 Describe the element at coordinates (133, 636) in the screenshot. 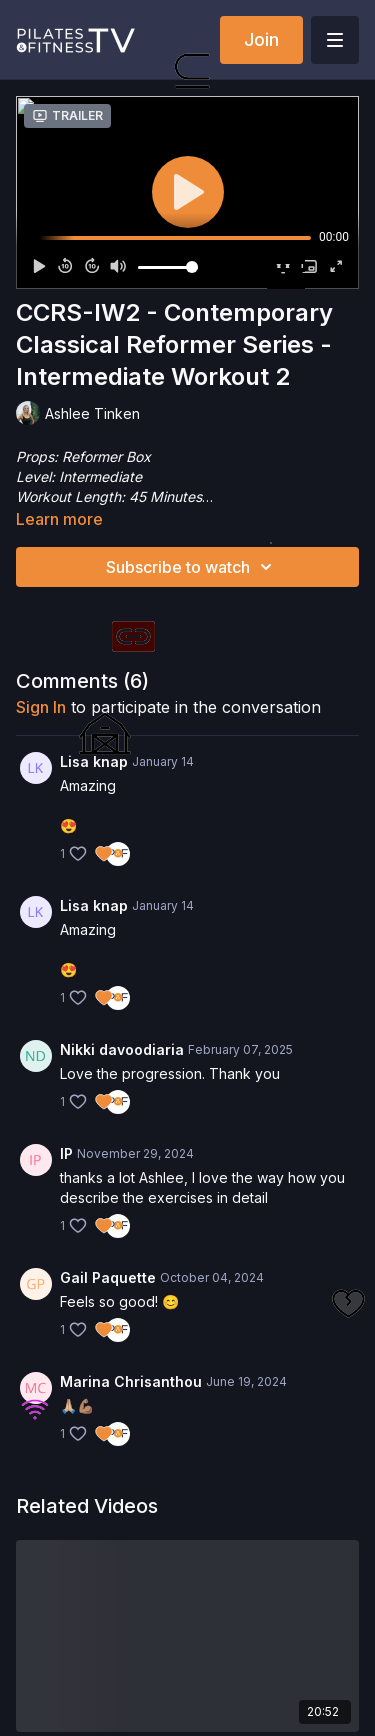

I see `copy or share a link` at that location.